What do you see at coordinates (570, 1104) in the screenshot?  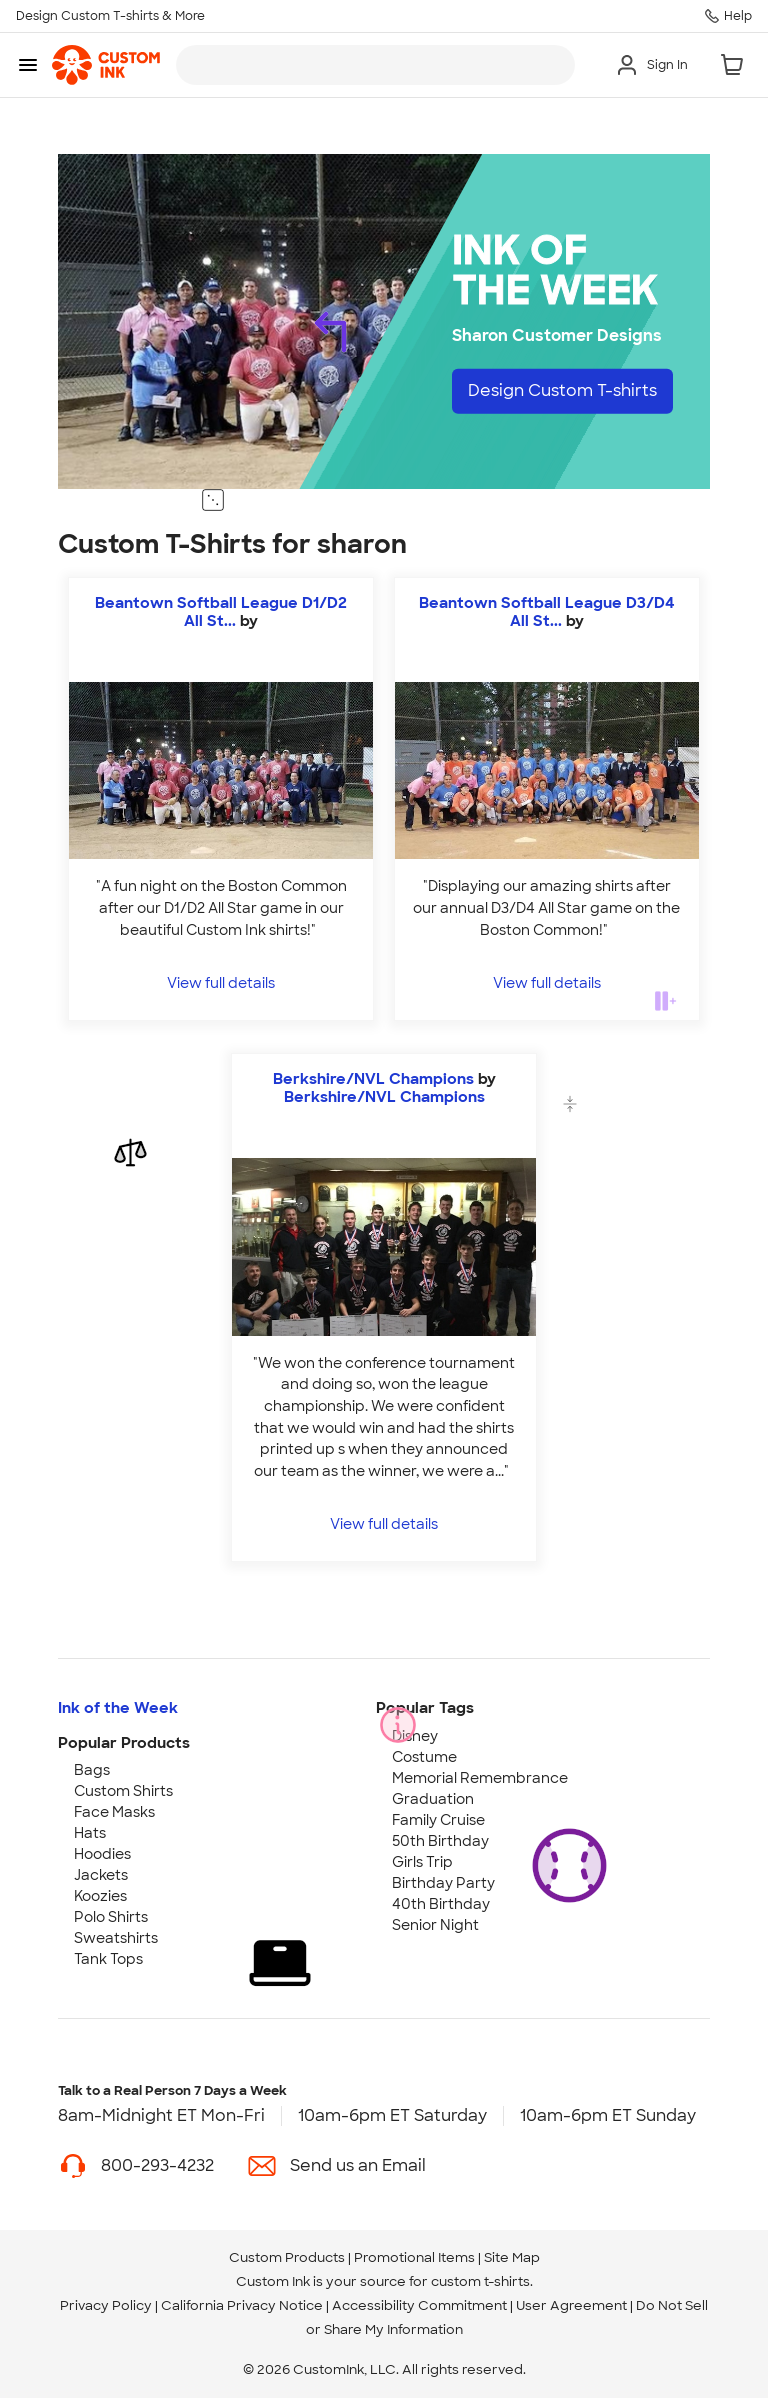 I see `collapse or minimize vertical content` at bounding box center [570, 1104].